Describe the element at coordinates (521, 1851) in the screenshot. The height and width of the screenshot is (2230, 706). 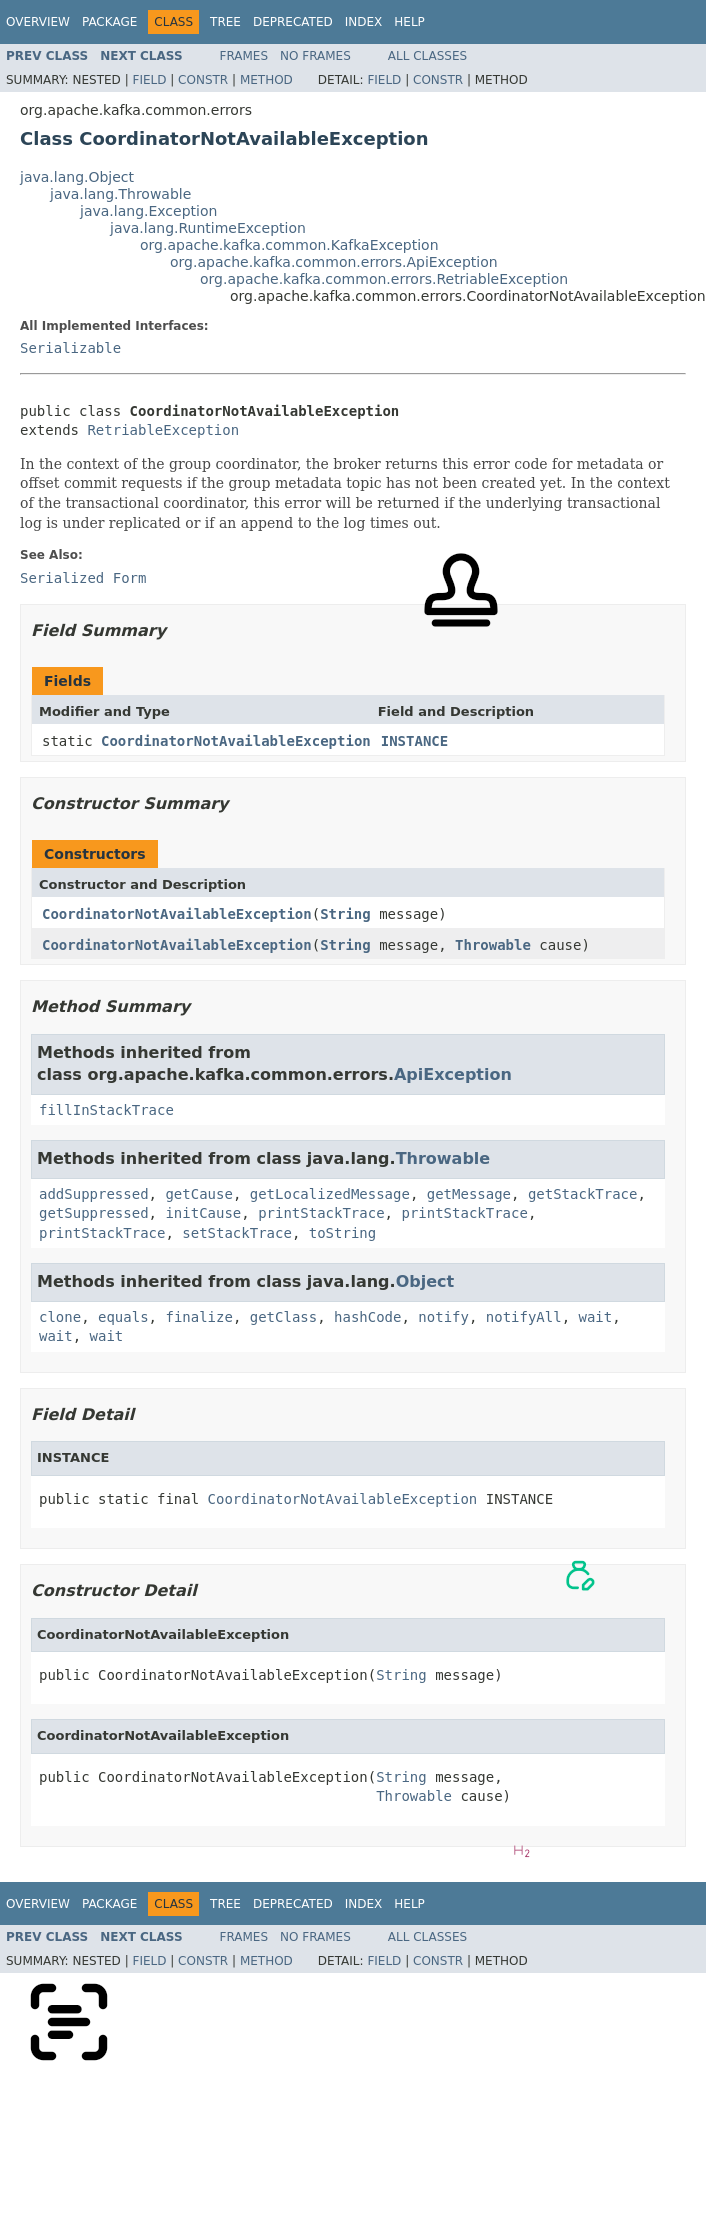
I see `format text as heading level 2` at that location.